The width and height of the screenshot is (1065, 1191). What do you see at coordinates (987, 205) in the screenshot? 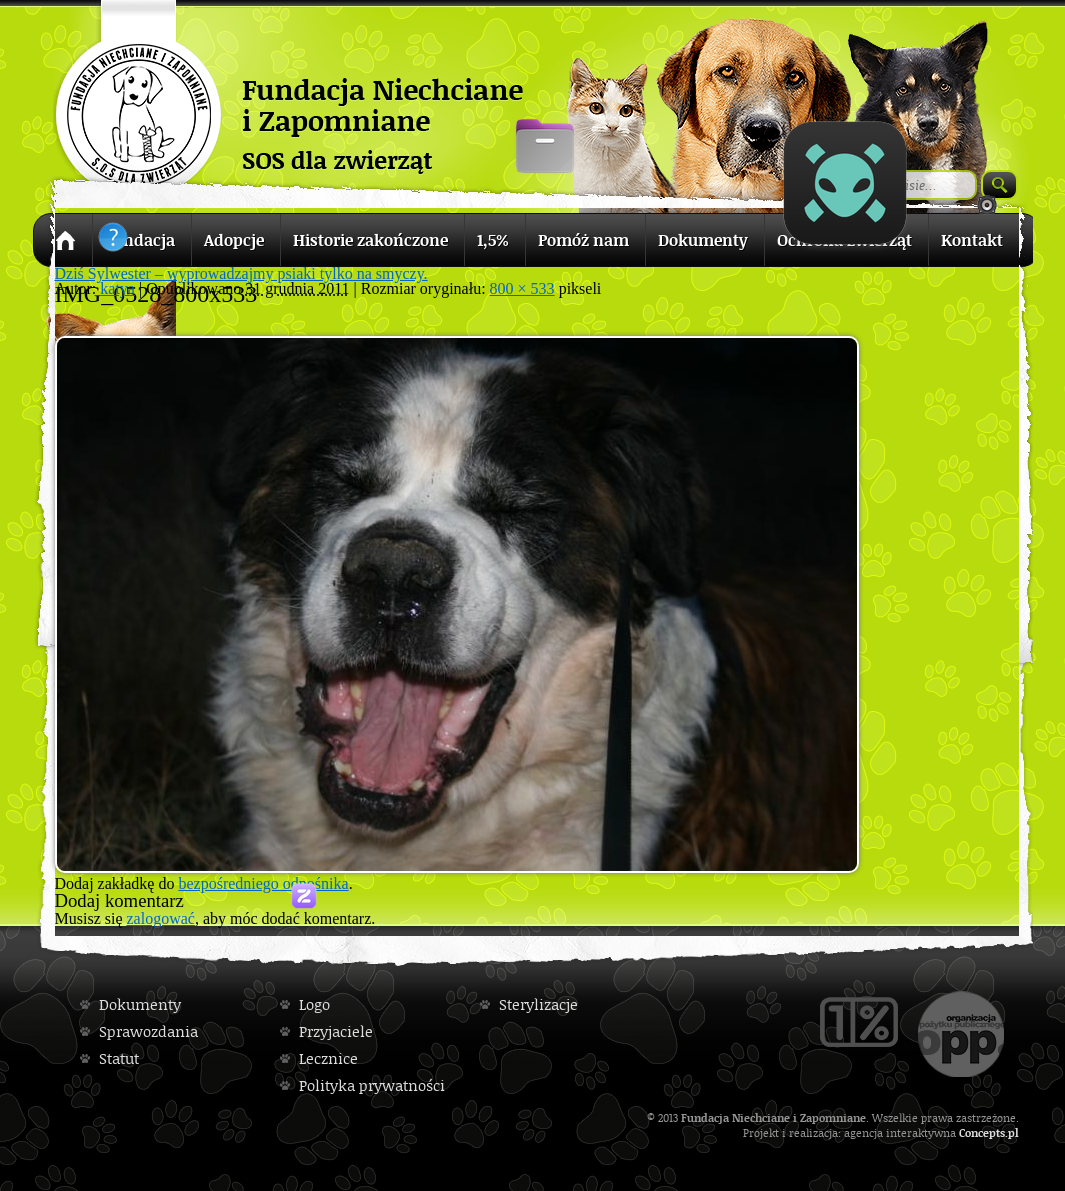
I see `adjust speaker or audio output settings` at bounding box center [987, 205].